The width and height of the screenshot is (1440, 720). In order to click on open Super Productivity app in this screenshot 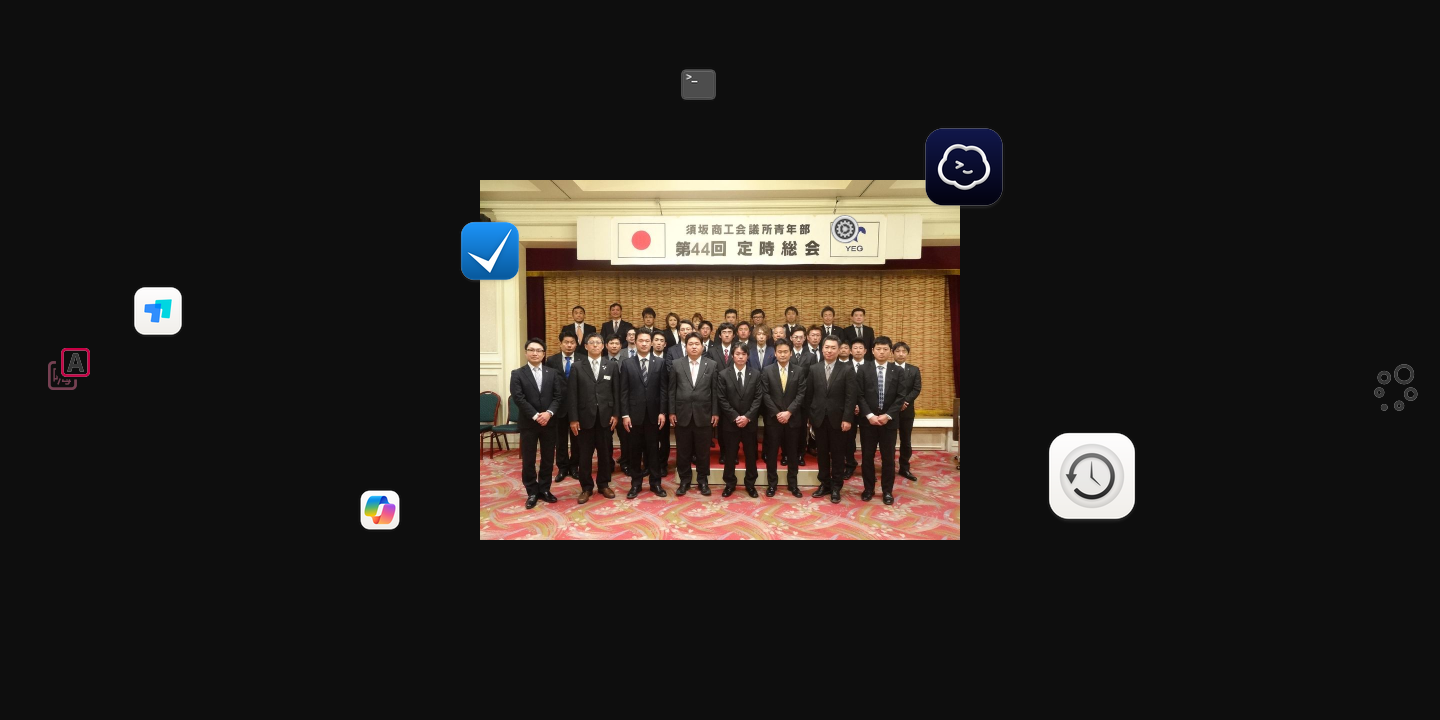, I will do `click(490, 251)`.